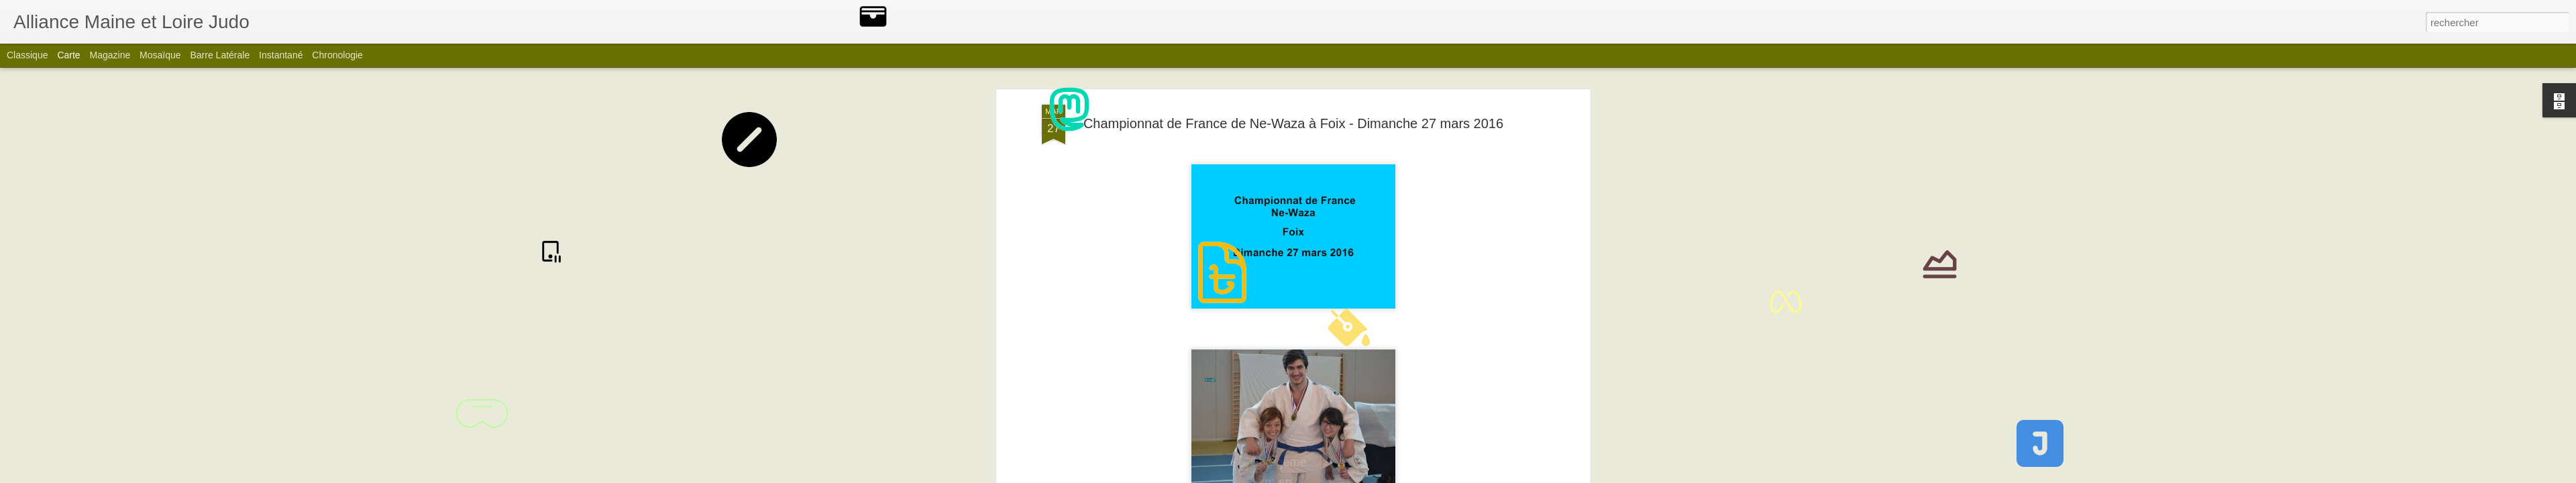  What do you see at coordinates (873, 16) in the screenshot?
I see `access your wallet or saved payment methods` at bounding box center [873, 16].